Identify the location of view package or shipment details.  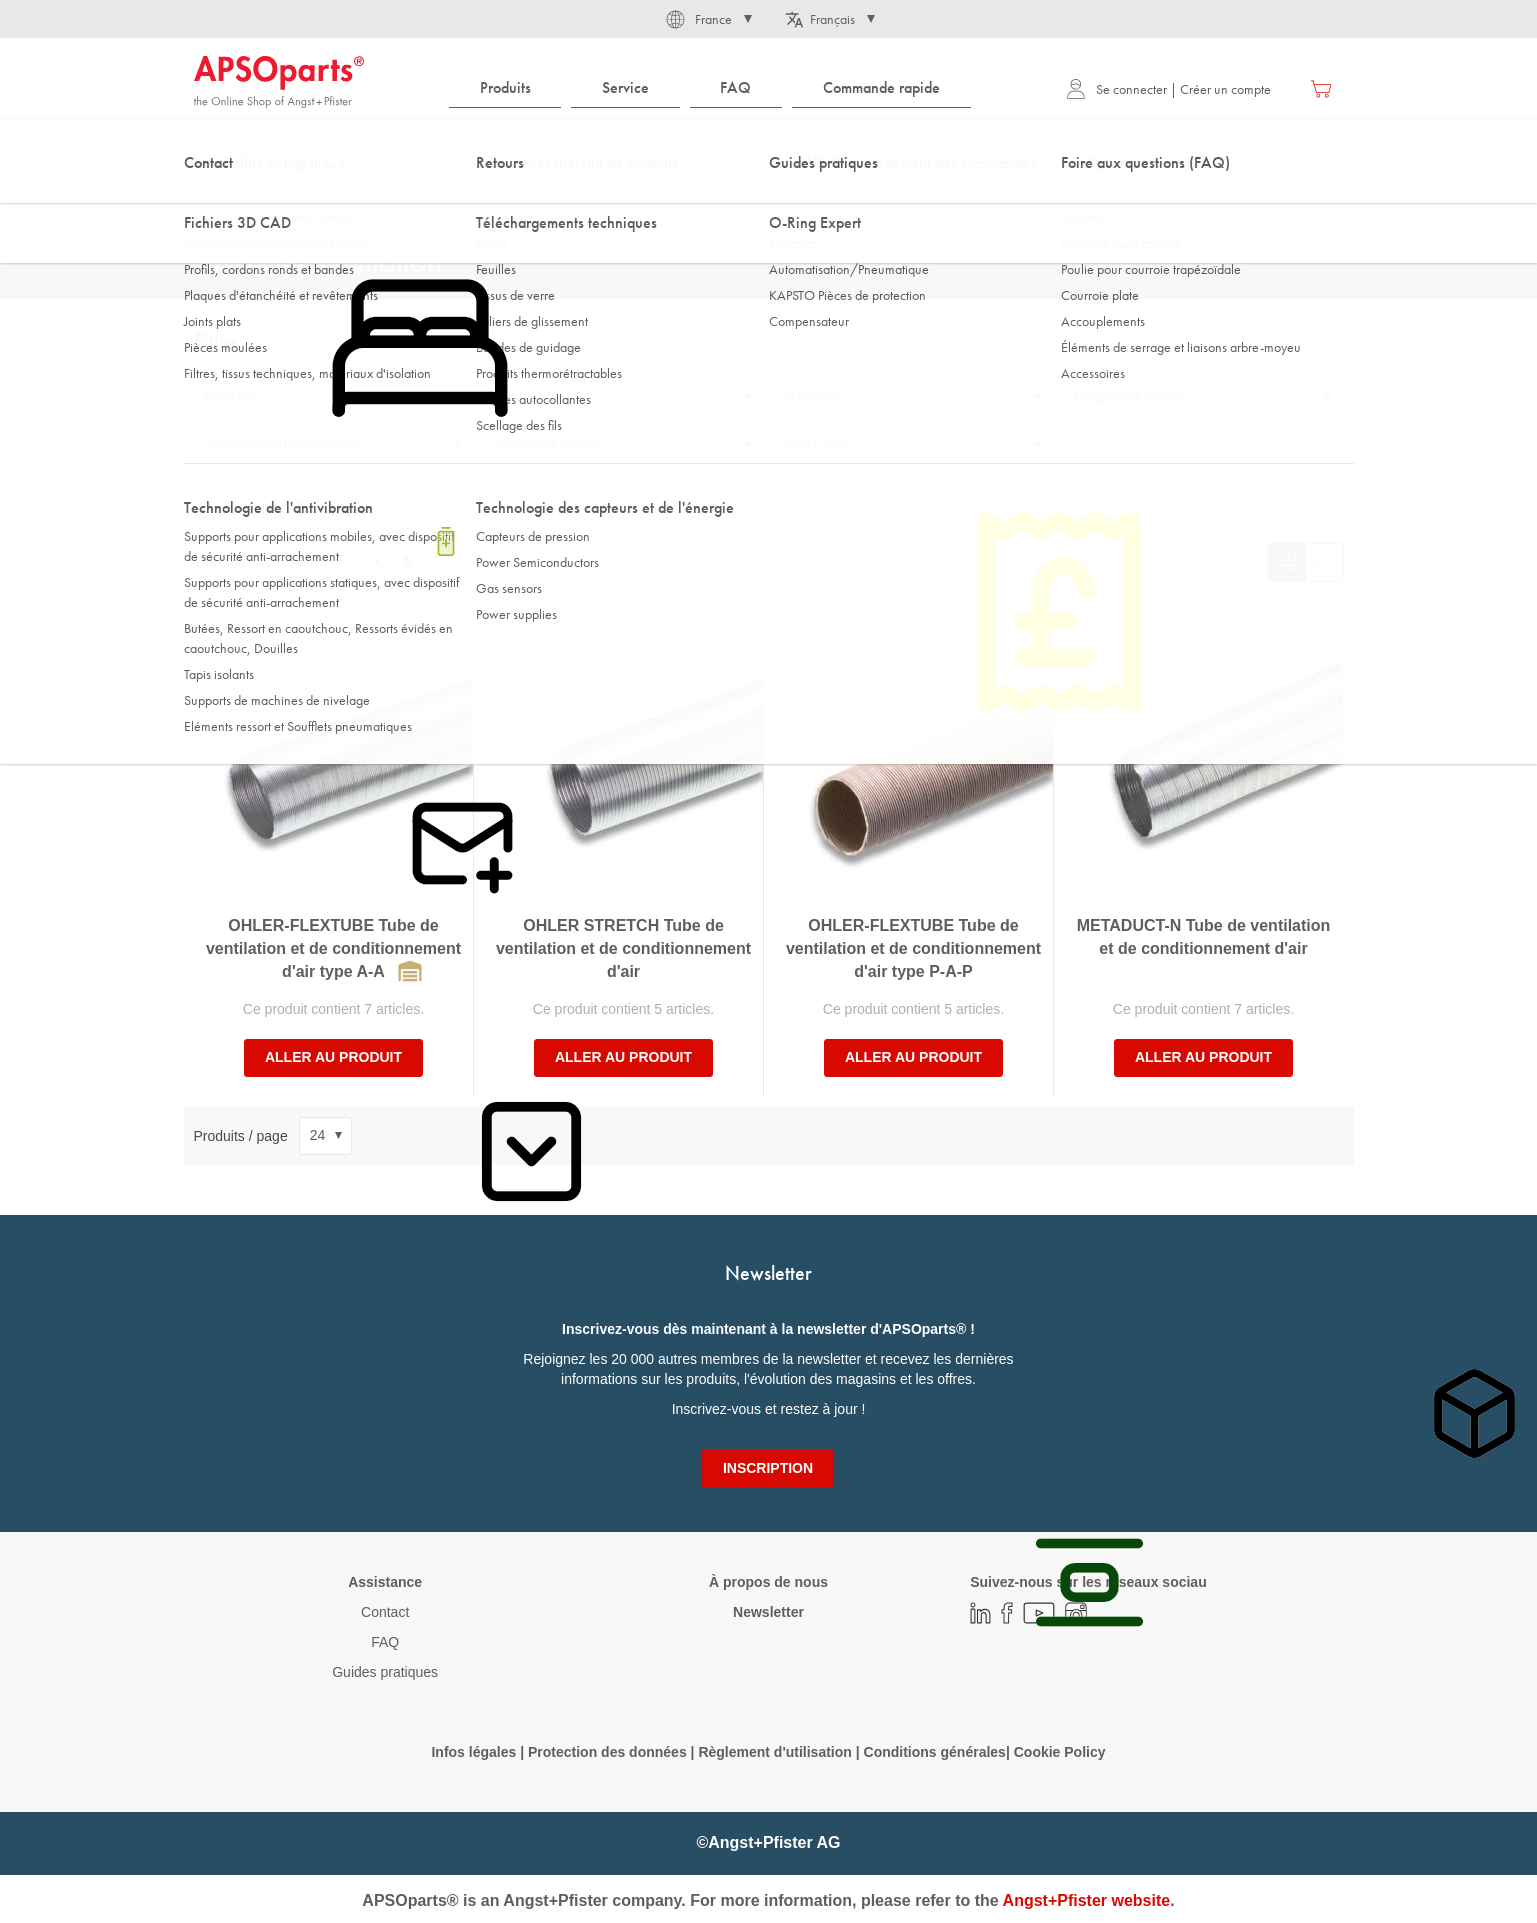
(1474, 1413).